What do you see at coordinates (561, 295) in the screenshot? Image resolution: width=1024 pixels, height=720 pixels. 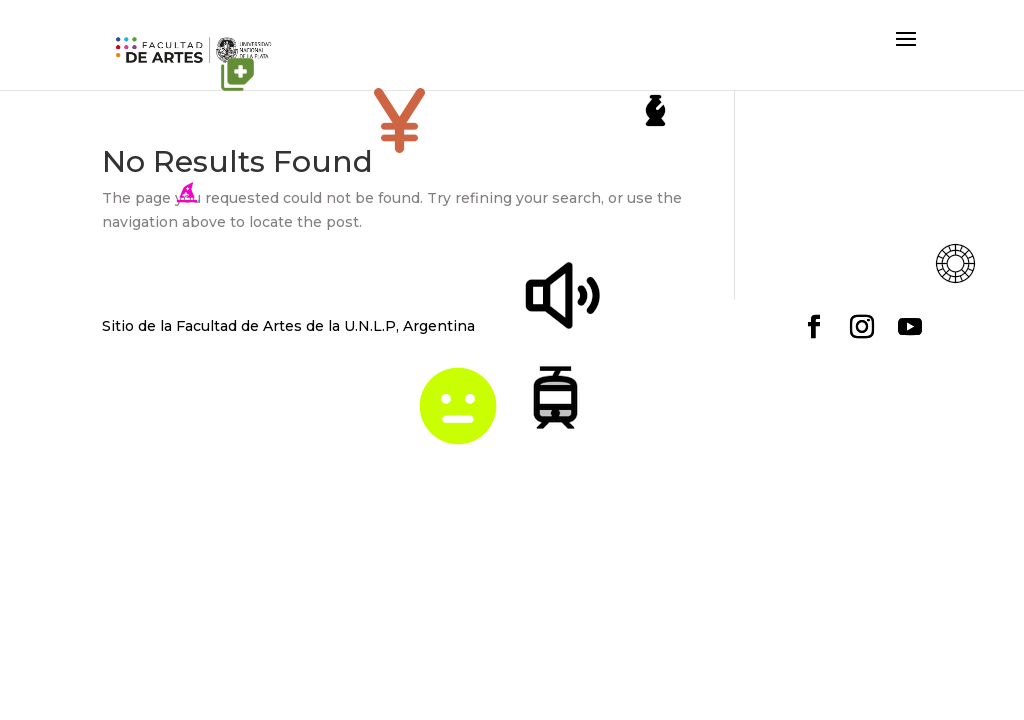 I see `volume is set to high` at bounding box center [561, 295].